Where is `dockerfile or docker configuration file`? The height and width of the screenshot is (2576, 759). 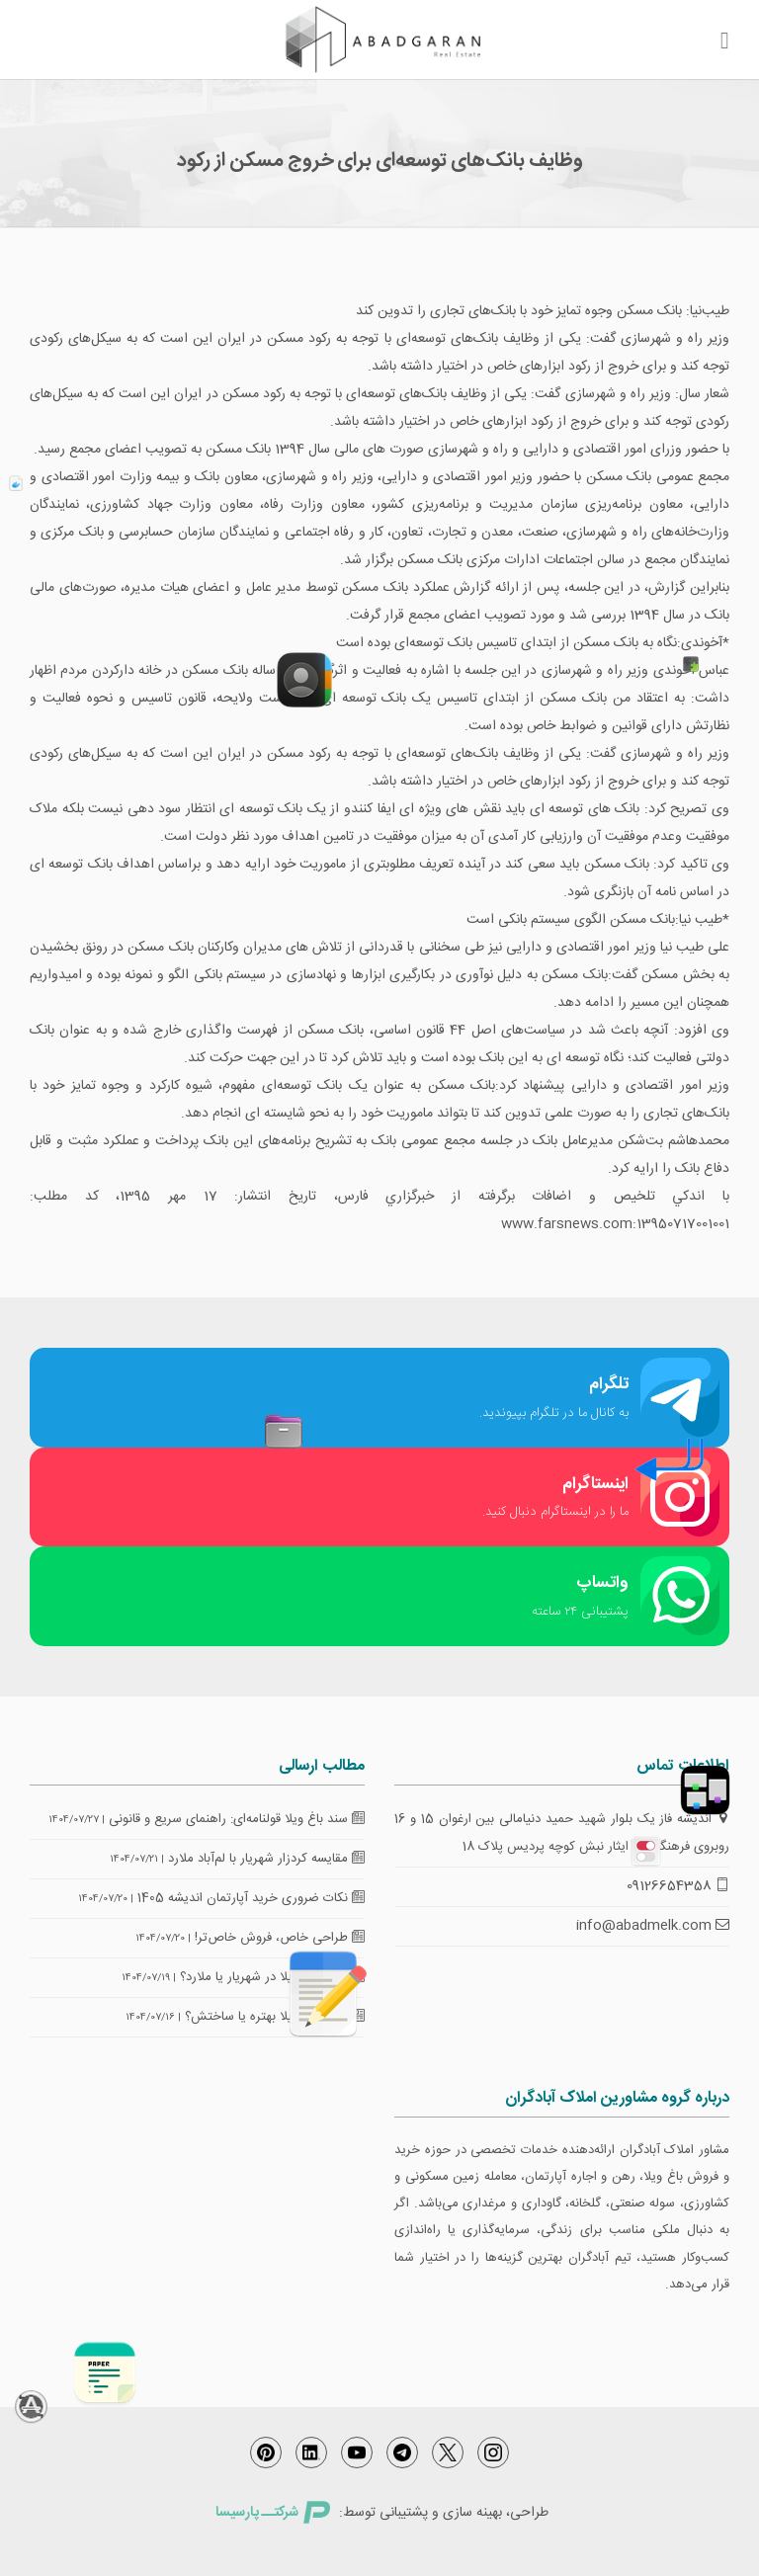 dockerfile or docker configuration file is located at coordinates (16, 483).